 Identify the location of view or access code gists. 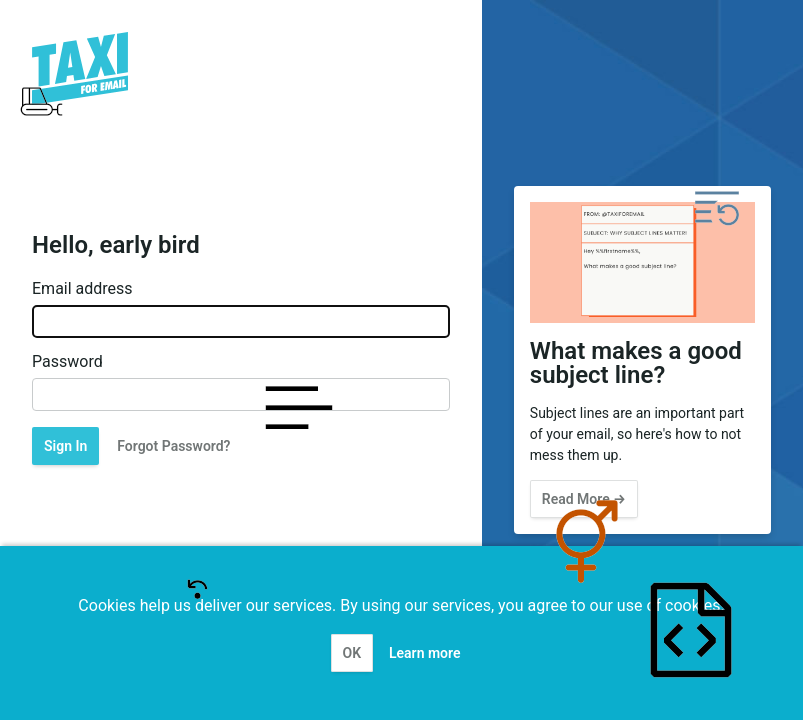
(691, 630).